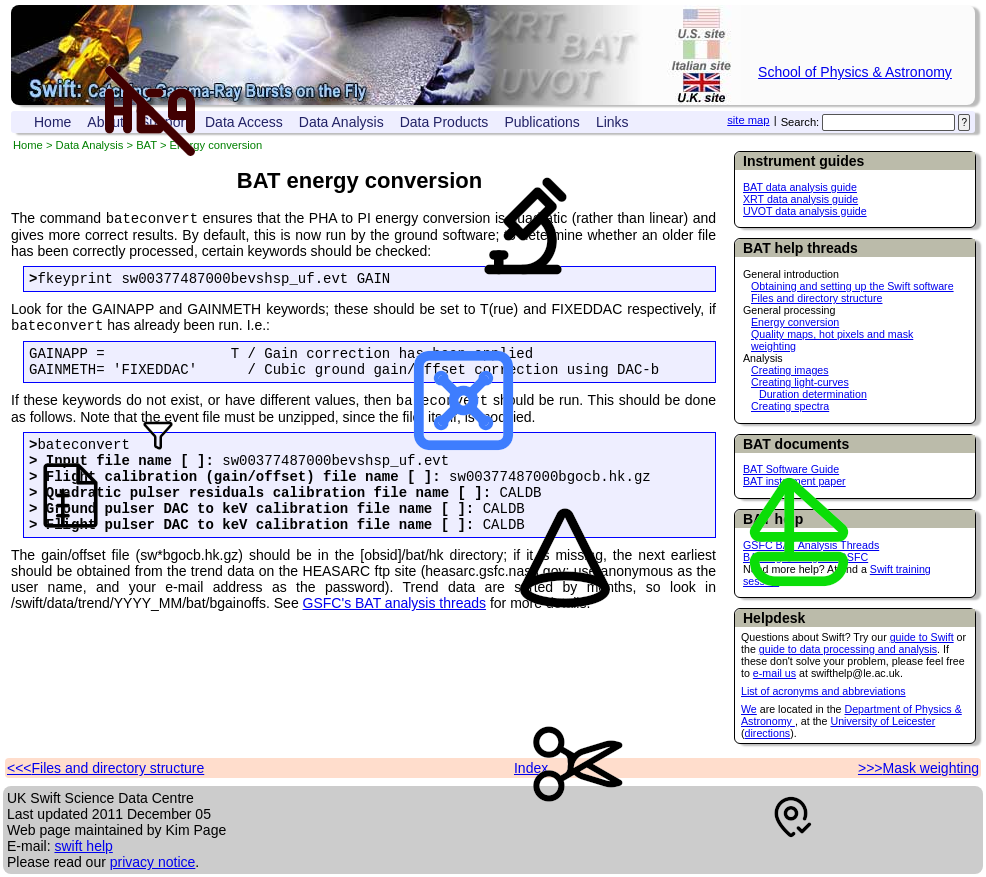  What do you see at coordinates (799, 532) in the screenshot?
I see `access sailing or boating features` at bounding box center [799, 532].